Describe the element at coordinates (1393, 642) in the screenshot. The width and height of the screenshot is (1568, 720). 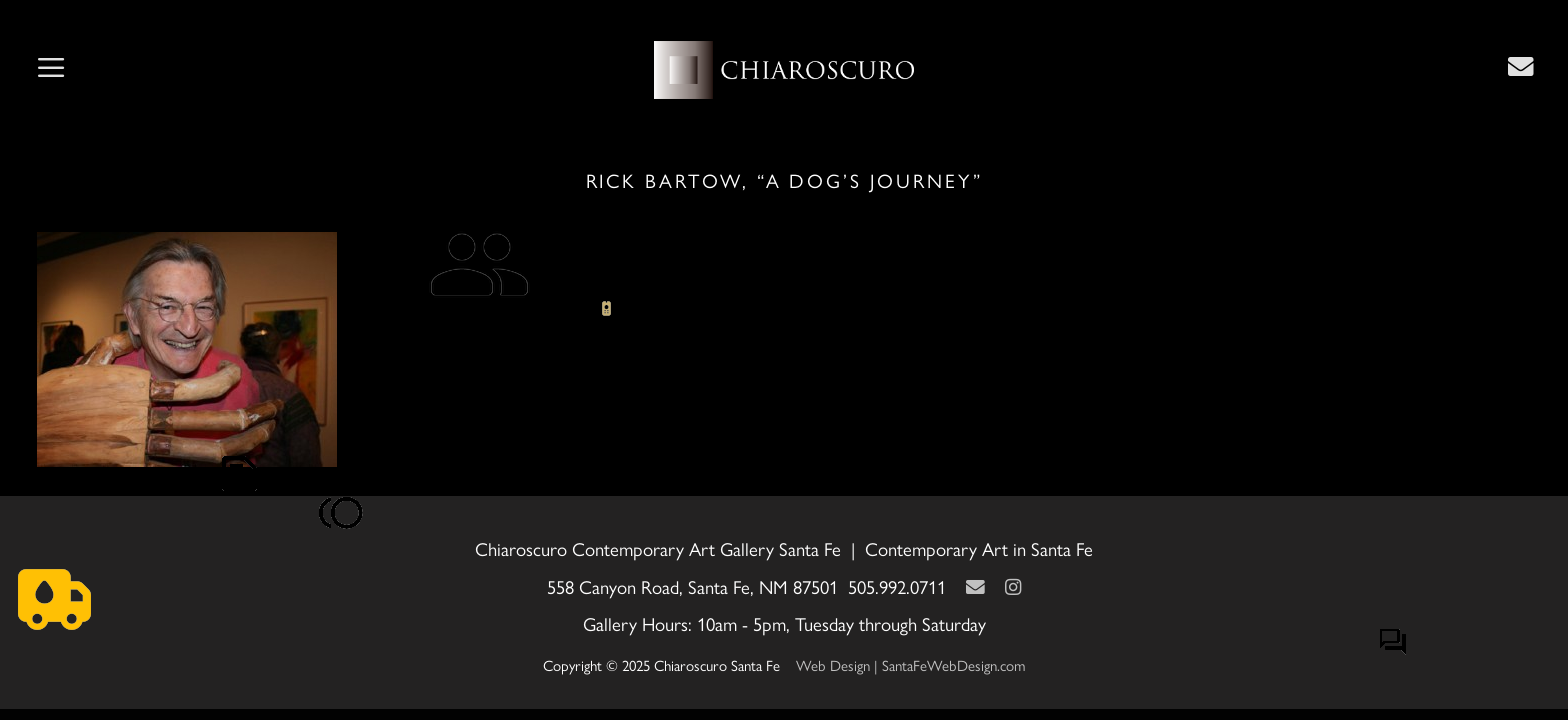
I see `open chat or messaging feature` at that location.